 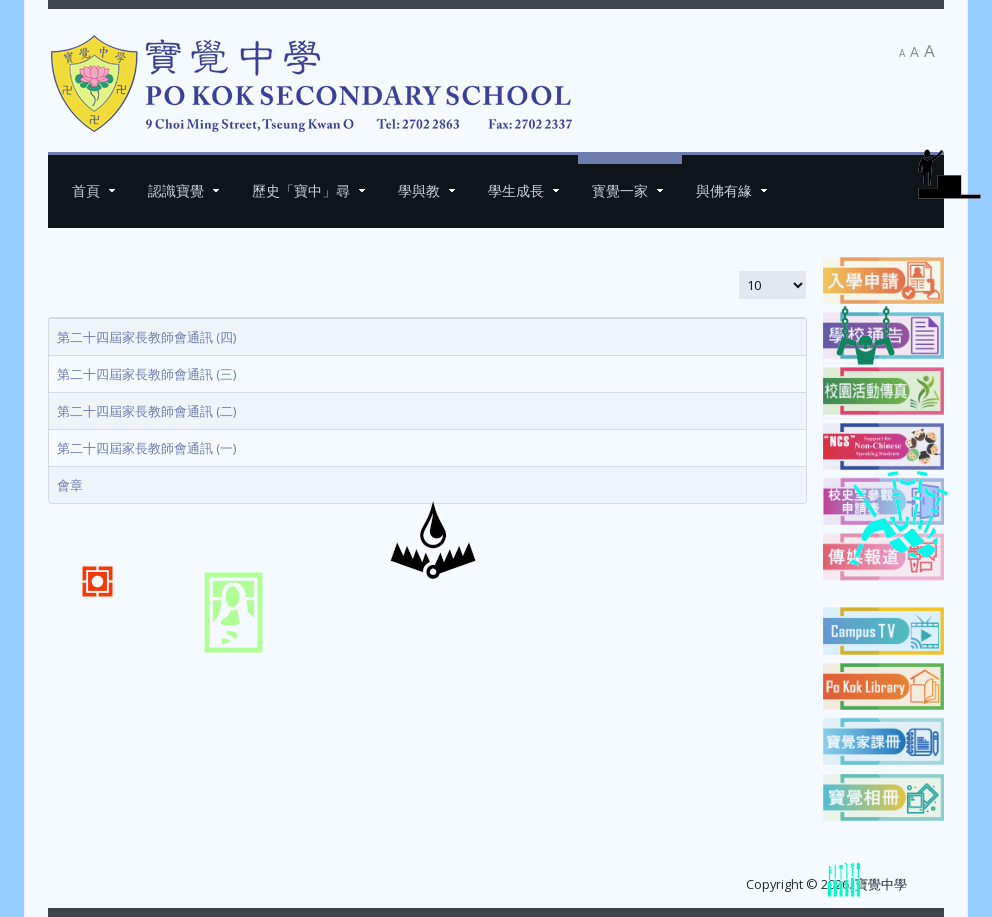 What do you see at coordinates (865, 335) in the screenshot?
I see `indicates a captured or restrained character status` at bounding box center [865, 335].